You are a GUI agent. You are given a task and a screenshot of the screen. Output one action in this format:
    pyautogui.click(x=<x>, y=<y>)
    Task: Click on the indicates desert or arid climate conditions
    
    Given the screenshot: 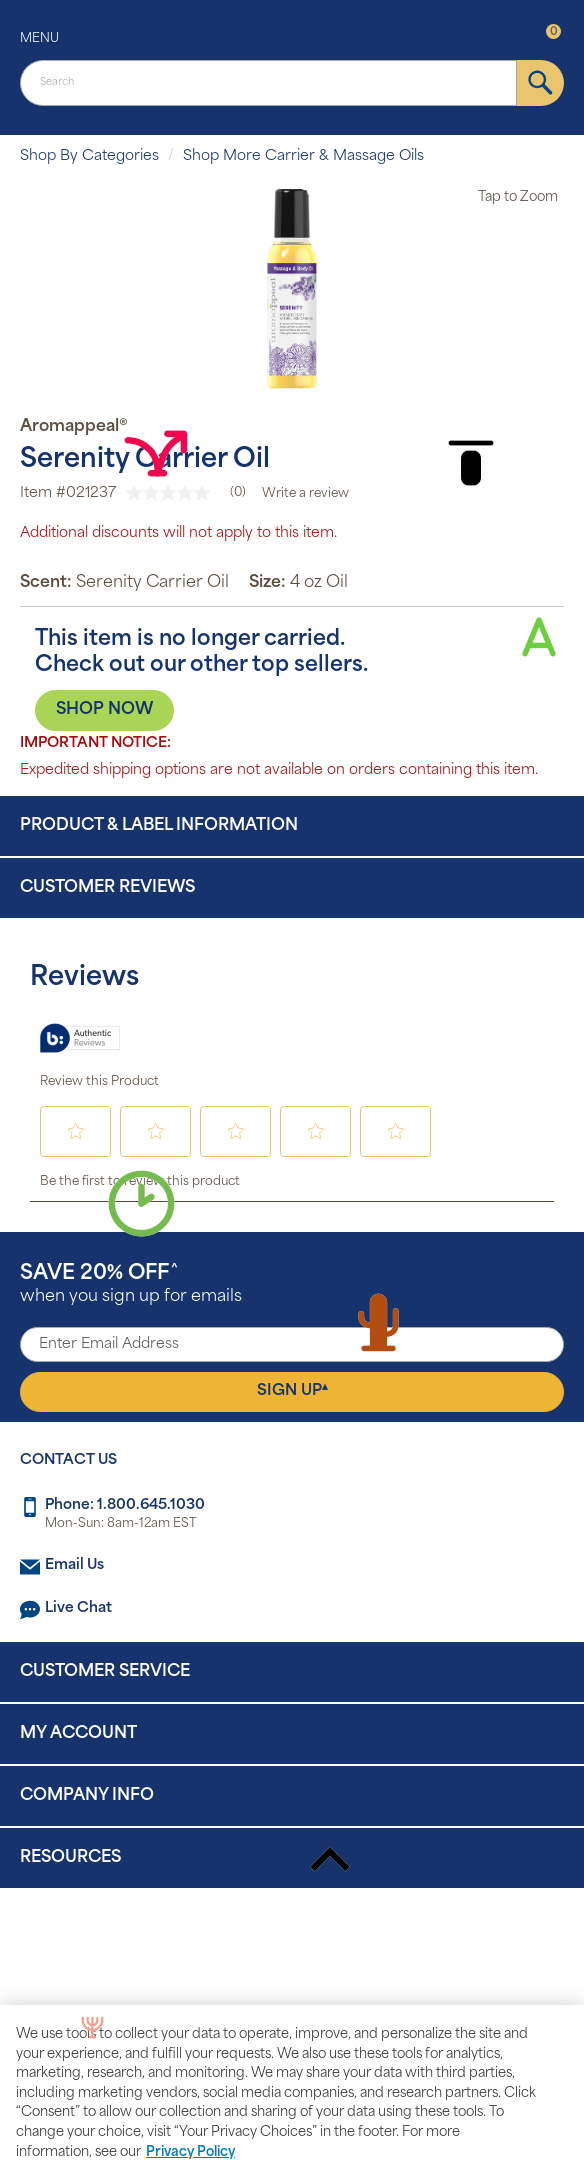 What is the action you would take?
    pyautogui.click(x=378, y=1322)
    